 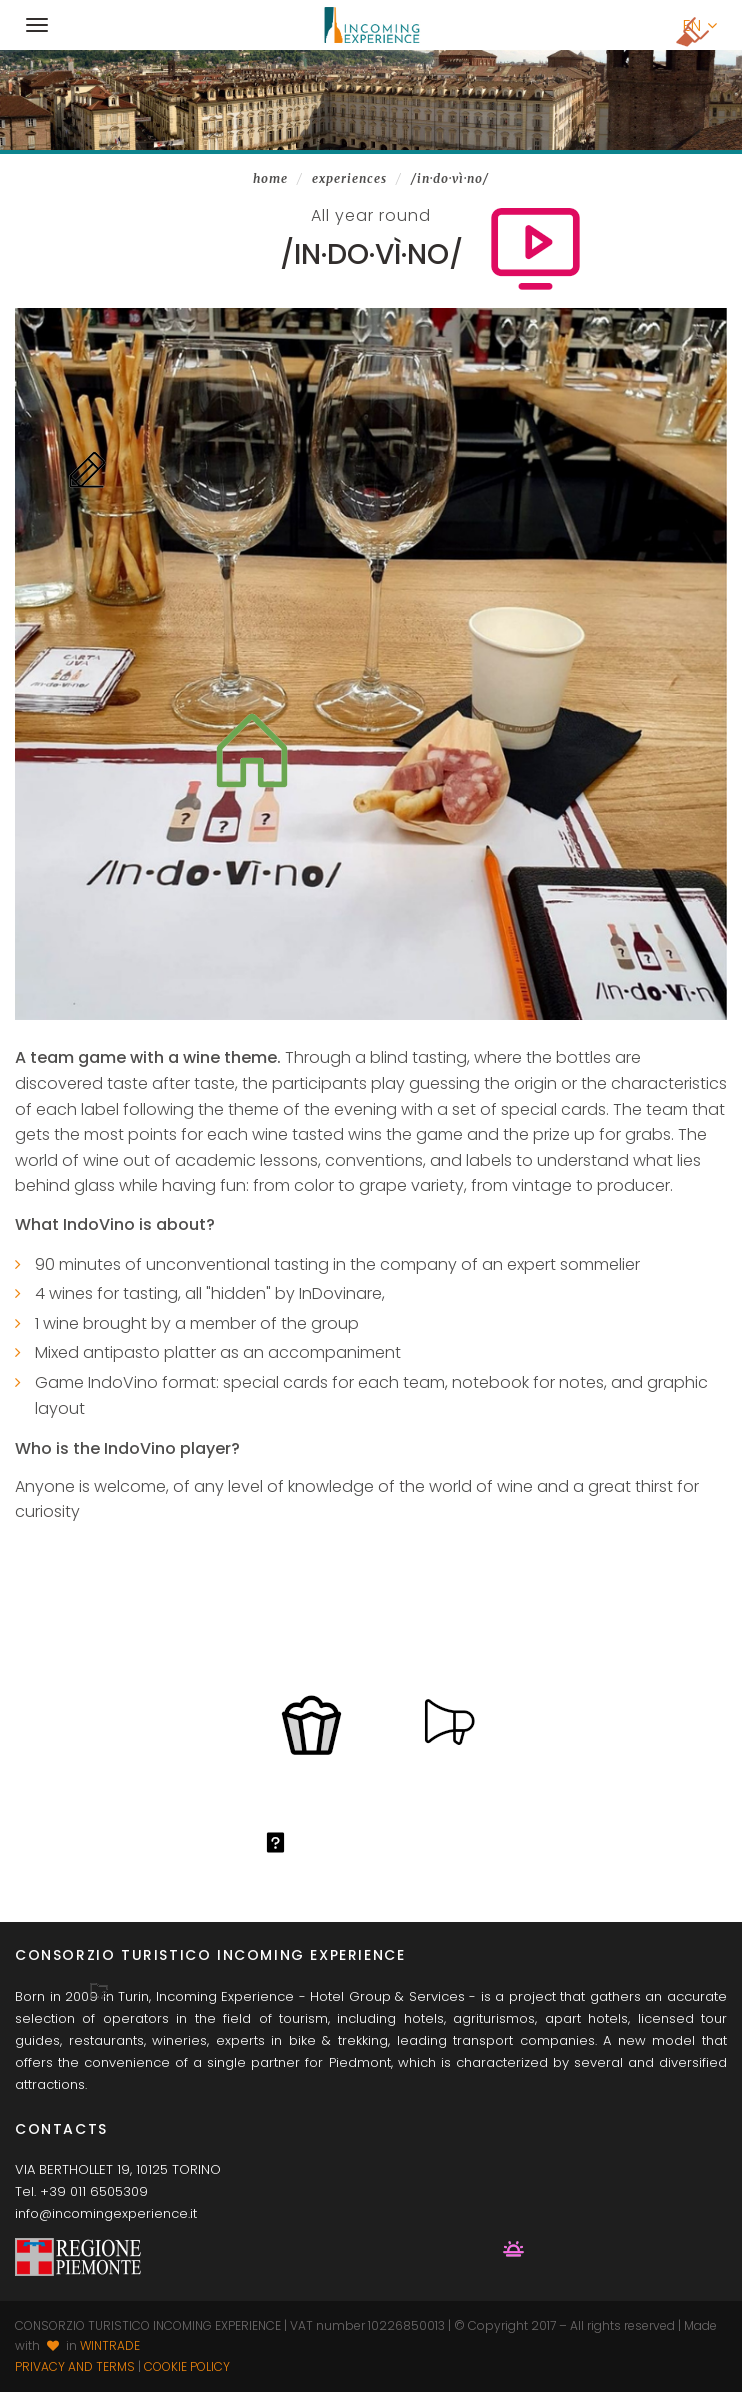 I want to click on play video on desktop monitor, so click(x=535, y=245).